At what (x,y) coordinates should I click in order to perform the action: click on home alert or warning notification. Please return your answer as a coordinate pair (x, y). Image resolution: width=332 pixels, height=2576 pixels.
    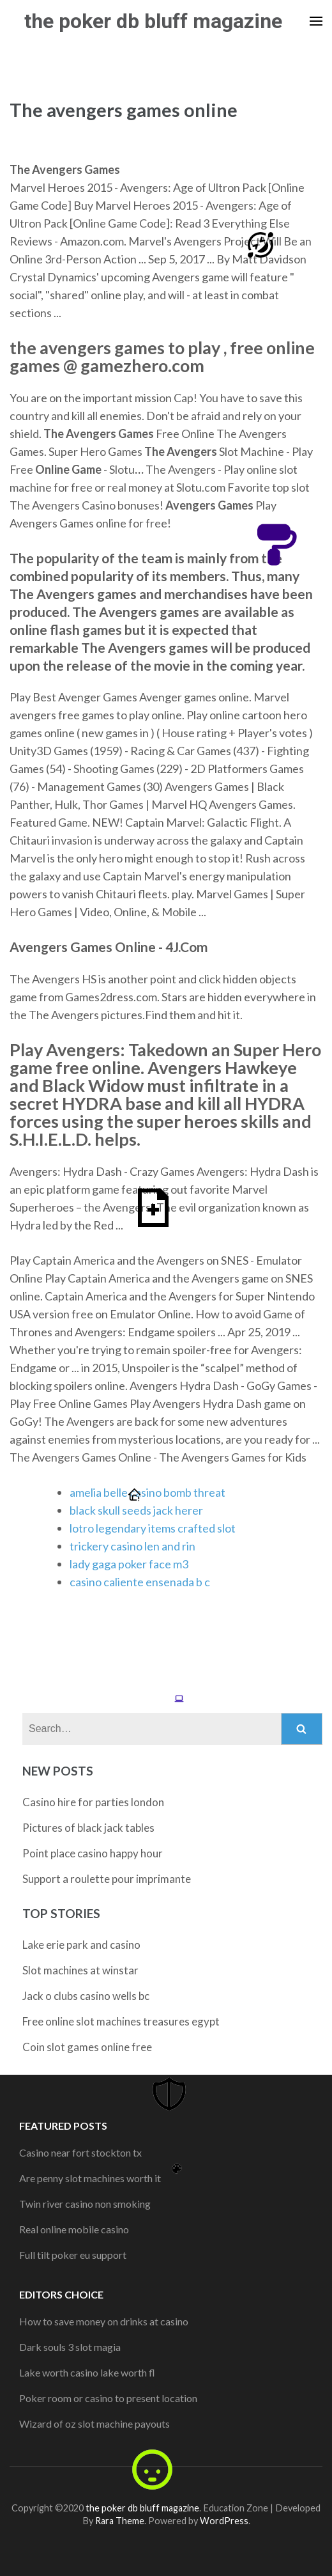
    Looking at the image, I should click on (134, 1494).